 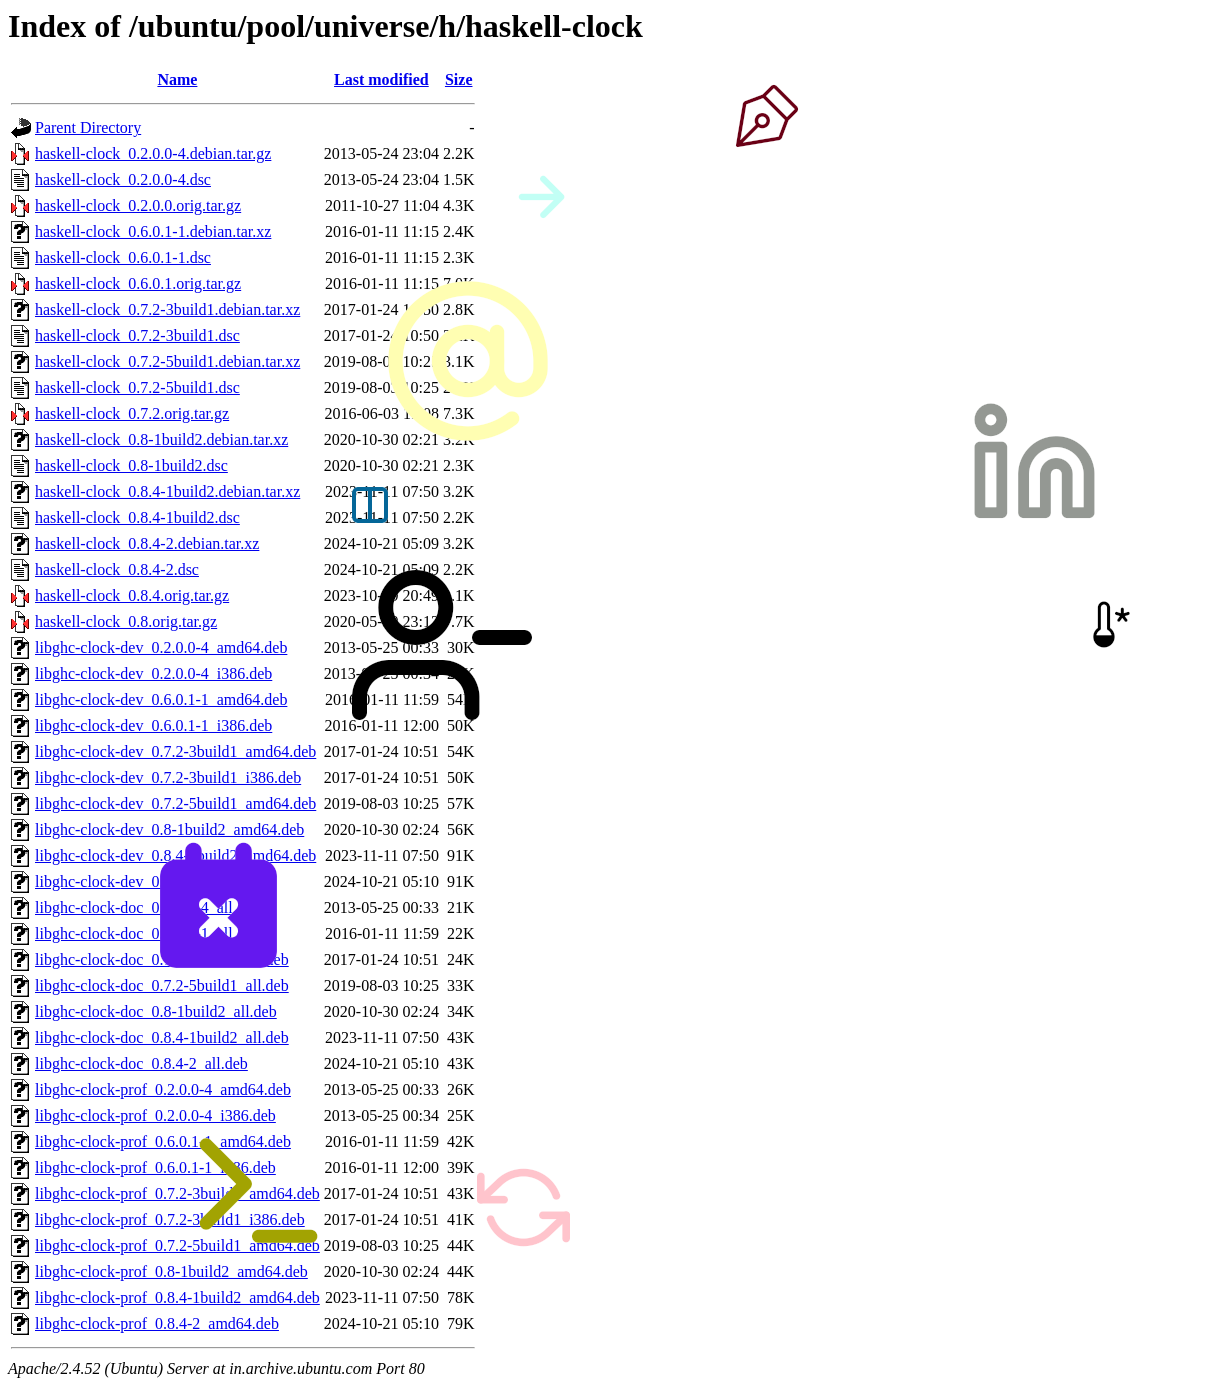 I want to click on cancel or delete a scheduled event, so click(x=218, y=909).